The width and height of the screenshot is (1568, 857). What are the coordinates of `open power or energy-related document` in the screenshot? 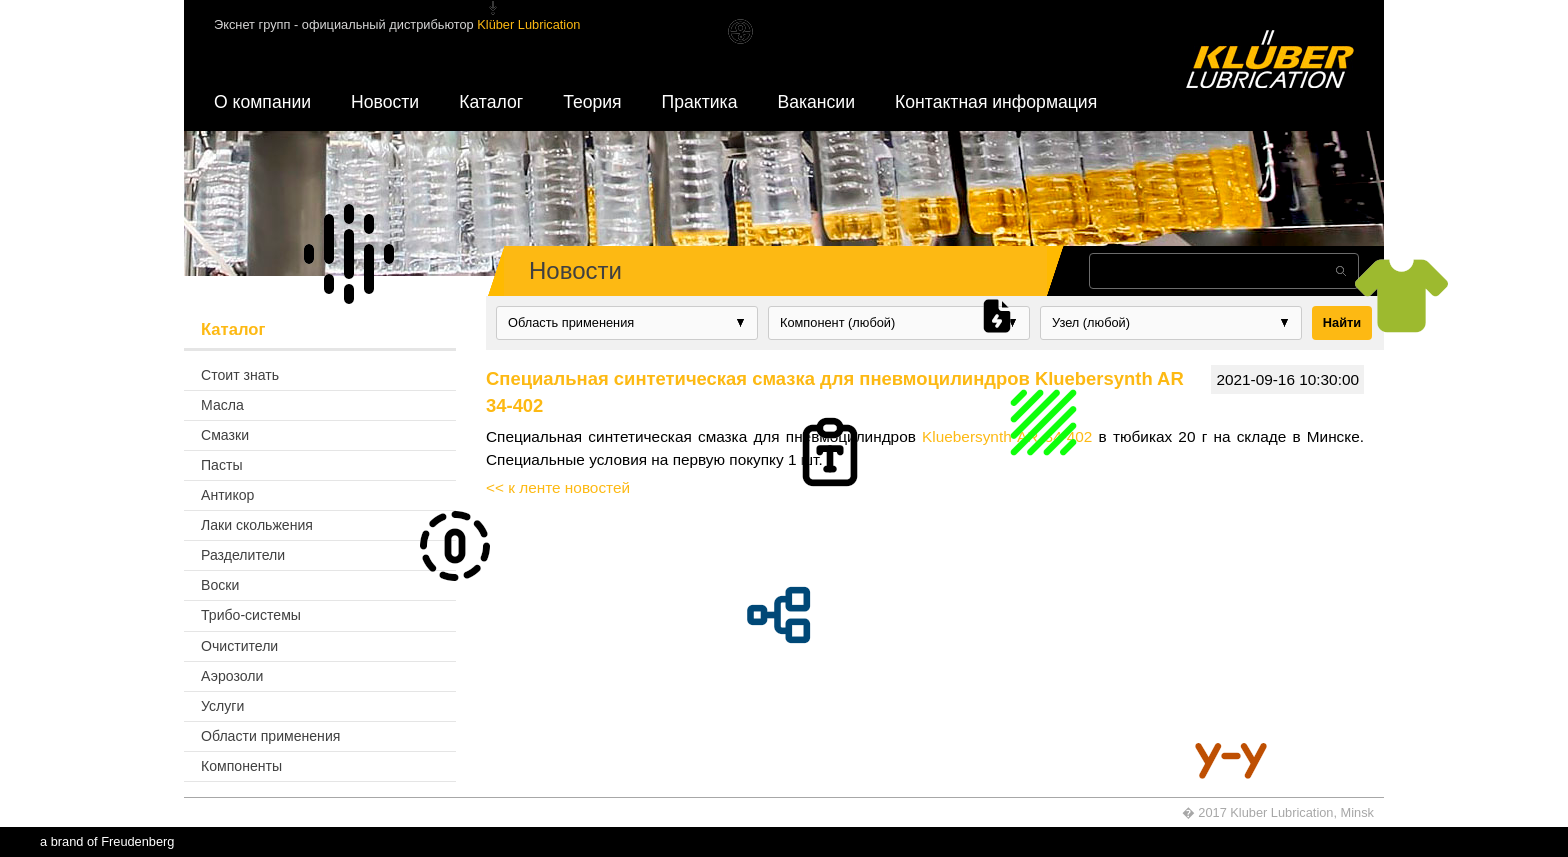 It's located at (997, 316).